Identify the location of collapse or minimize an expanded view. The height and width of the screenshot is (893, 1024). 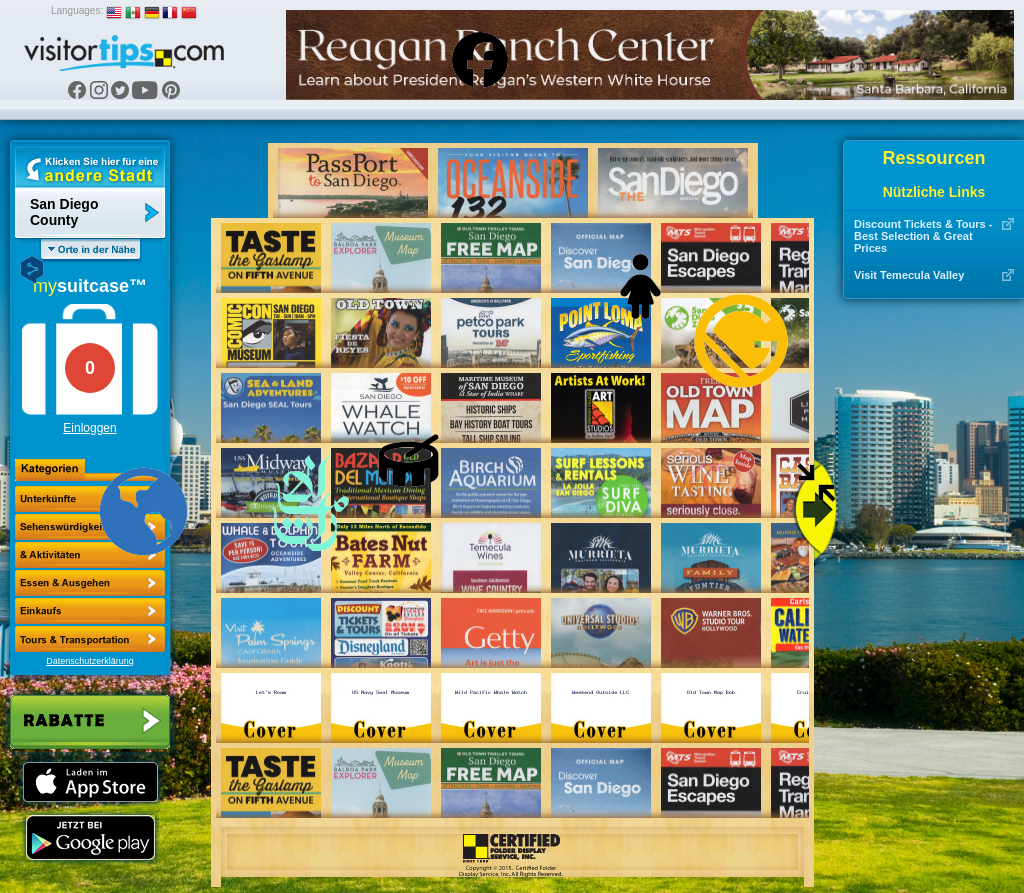
(816, 482).